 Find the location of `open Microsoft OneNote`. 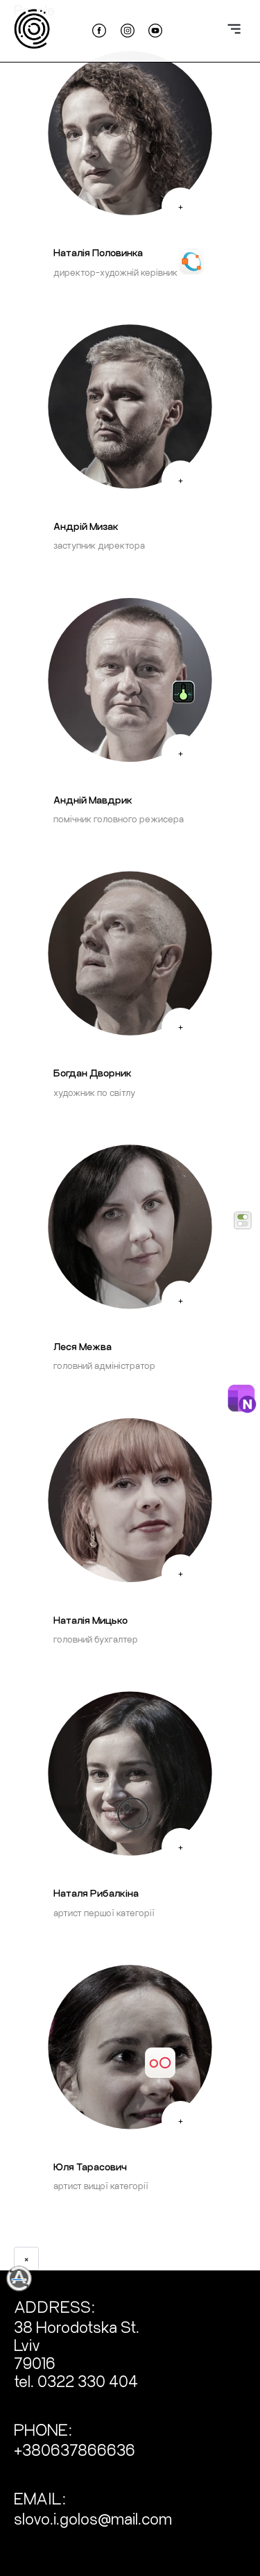

open Microsoft OneNote is located at coordinates (241, 1398).